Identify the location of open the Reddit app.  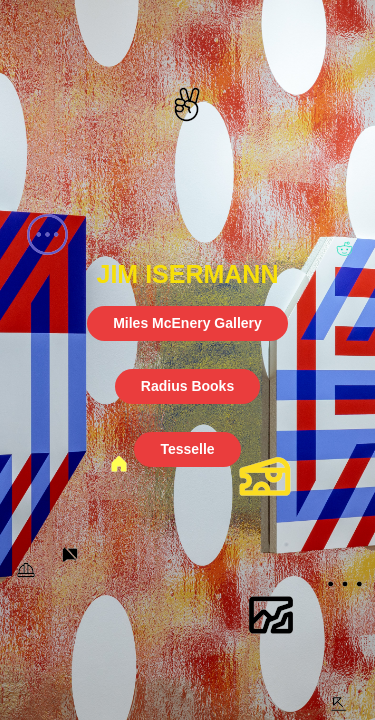
(344, 249).